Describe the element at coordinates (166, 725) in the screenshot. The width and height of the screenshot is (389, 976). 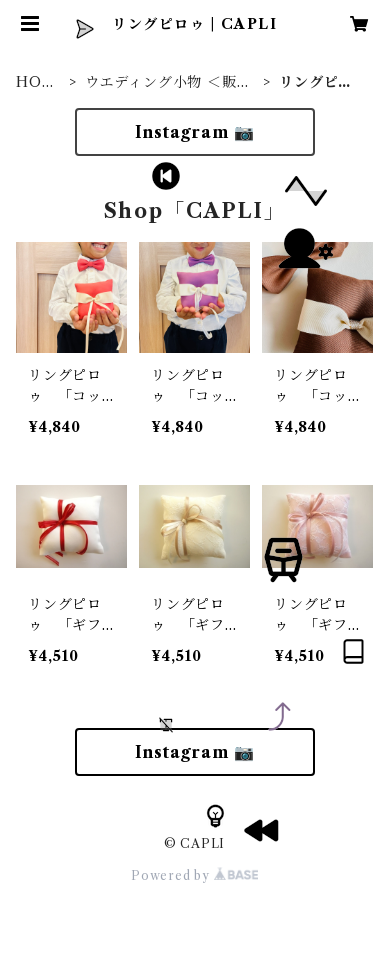
I see `disable text formatting` at that location.